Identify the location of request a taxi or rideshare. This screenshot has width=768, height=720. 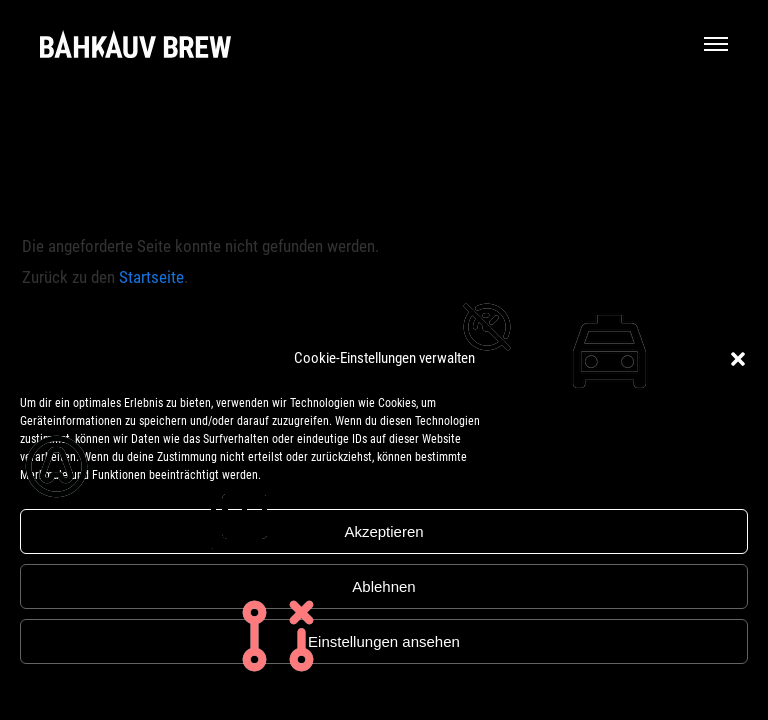
(609, 351).